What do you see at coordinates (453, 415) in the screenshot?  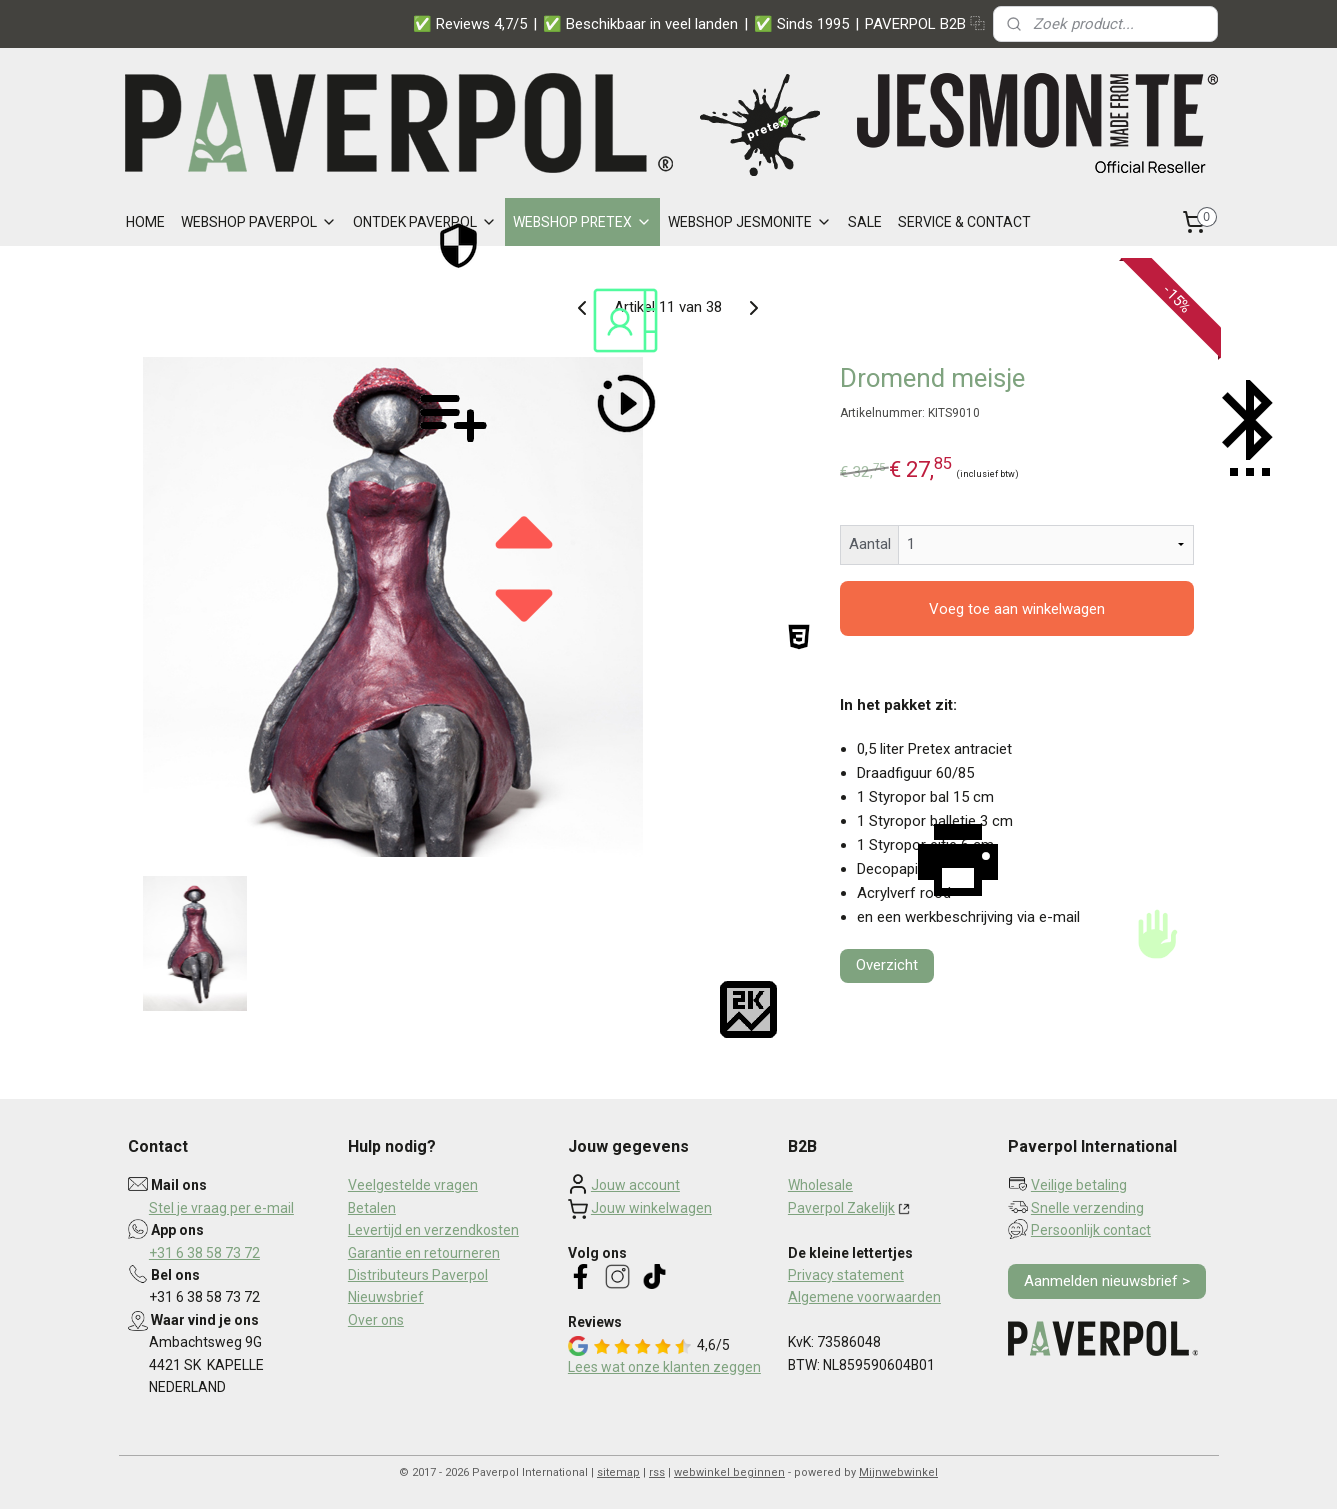 I see `add to playlist` at bounding box center [453, 415].